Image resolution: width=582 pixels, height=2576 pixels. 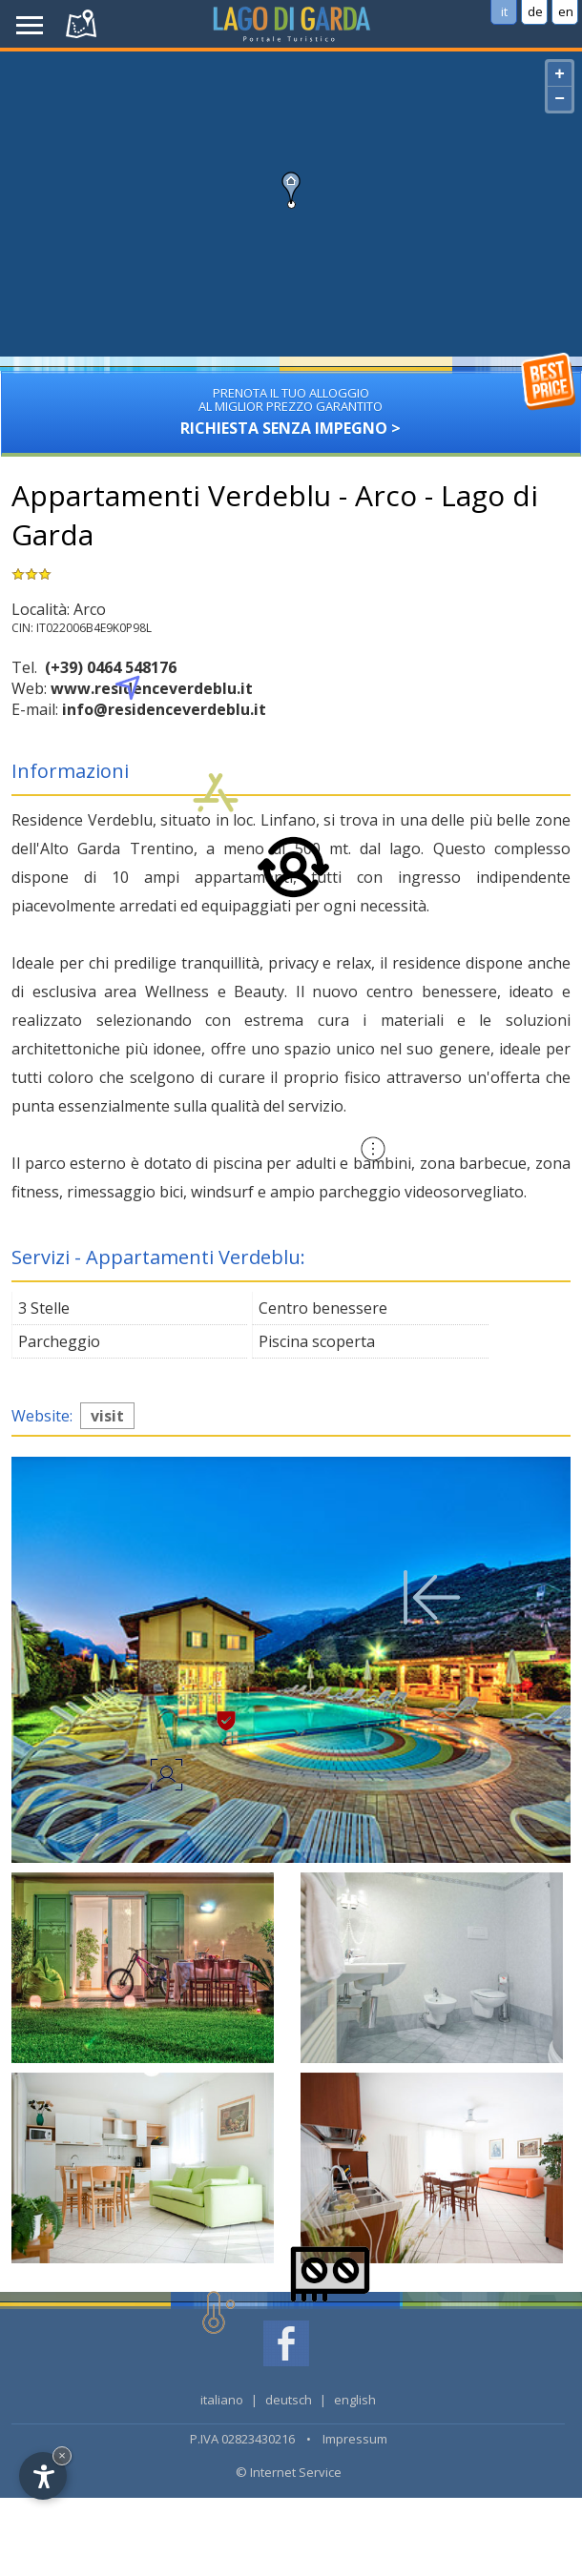 What do you see at coordinates (330, 2273) in the screenshot?
I see `view graphics card or GPU information` at bounding box center [330, 2273].